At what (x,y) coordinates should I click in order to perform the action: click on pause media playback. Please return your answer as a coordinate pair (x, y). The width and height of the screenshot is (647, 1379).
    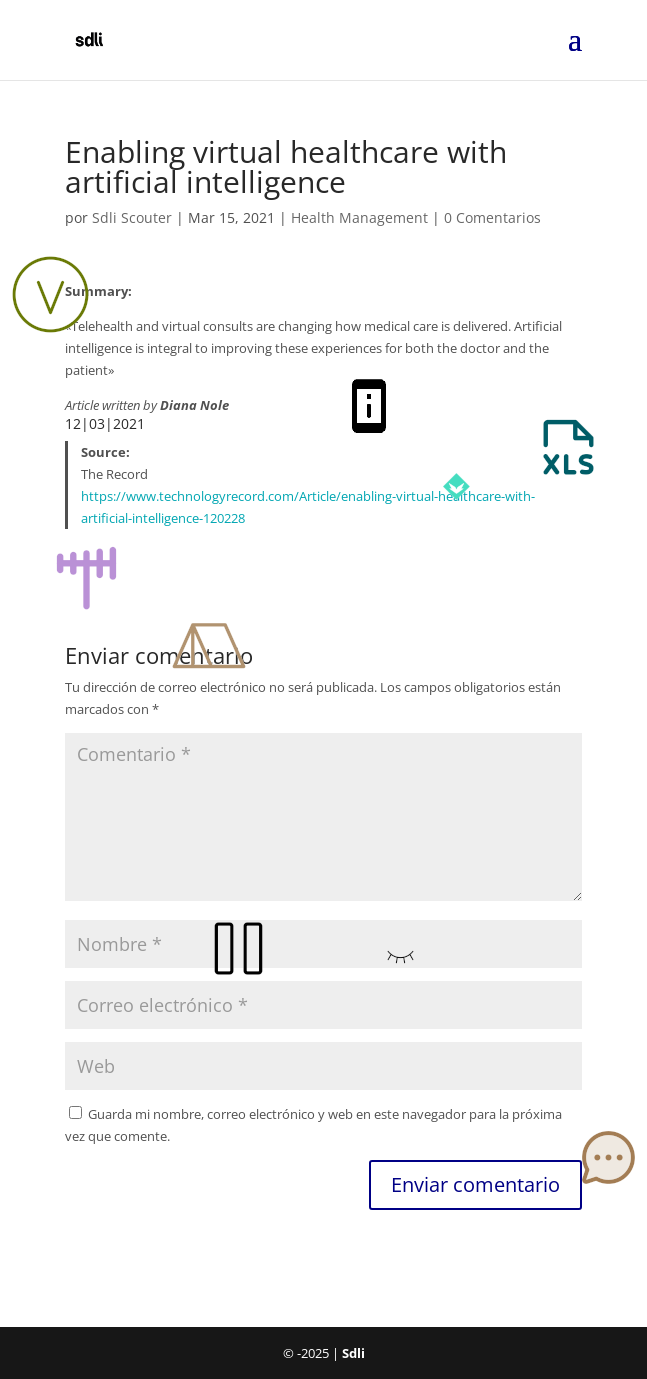
    Looking at the image, I should click on (238, 948).